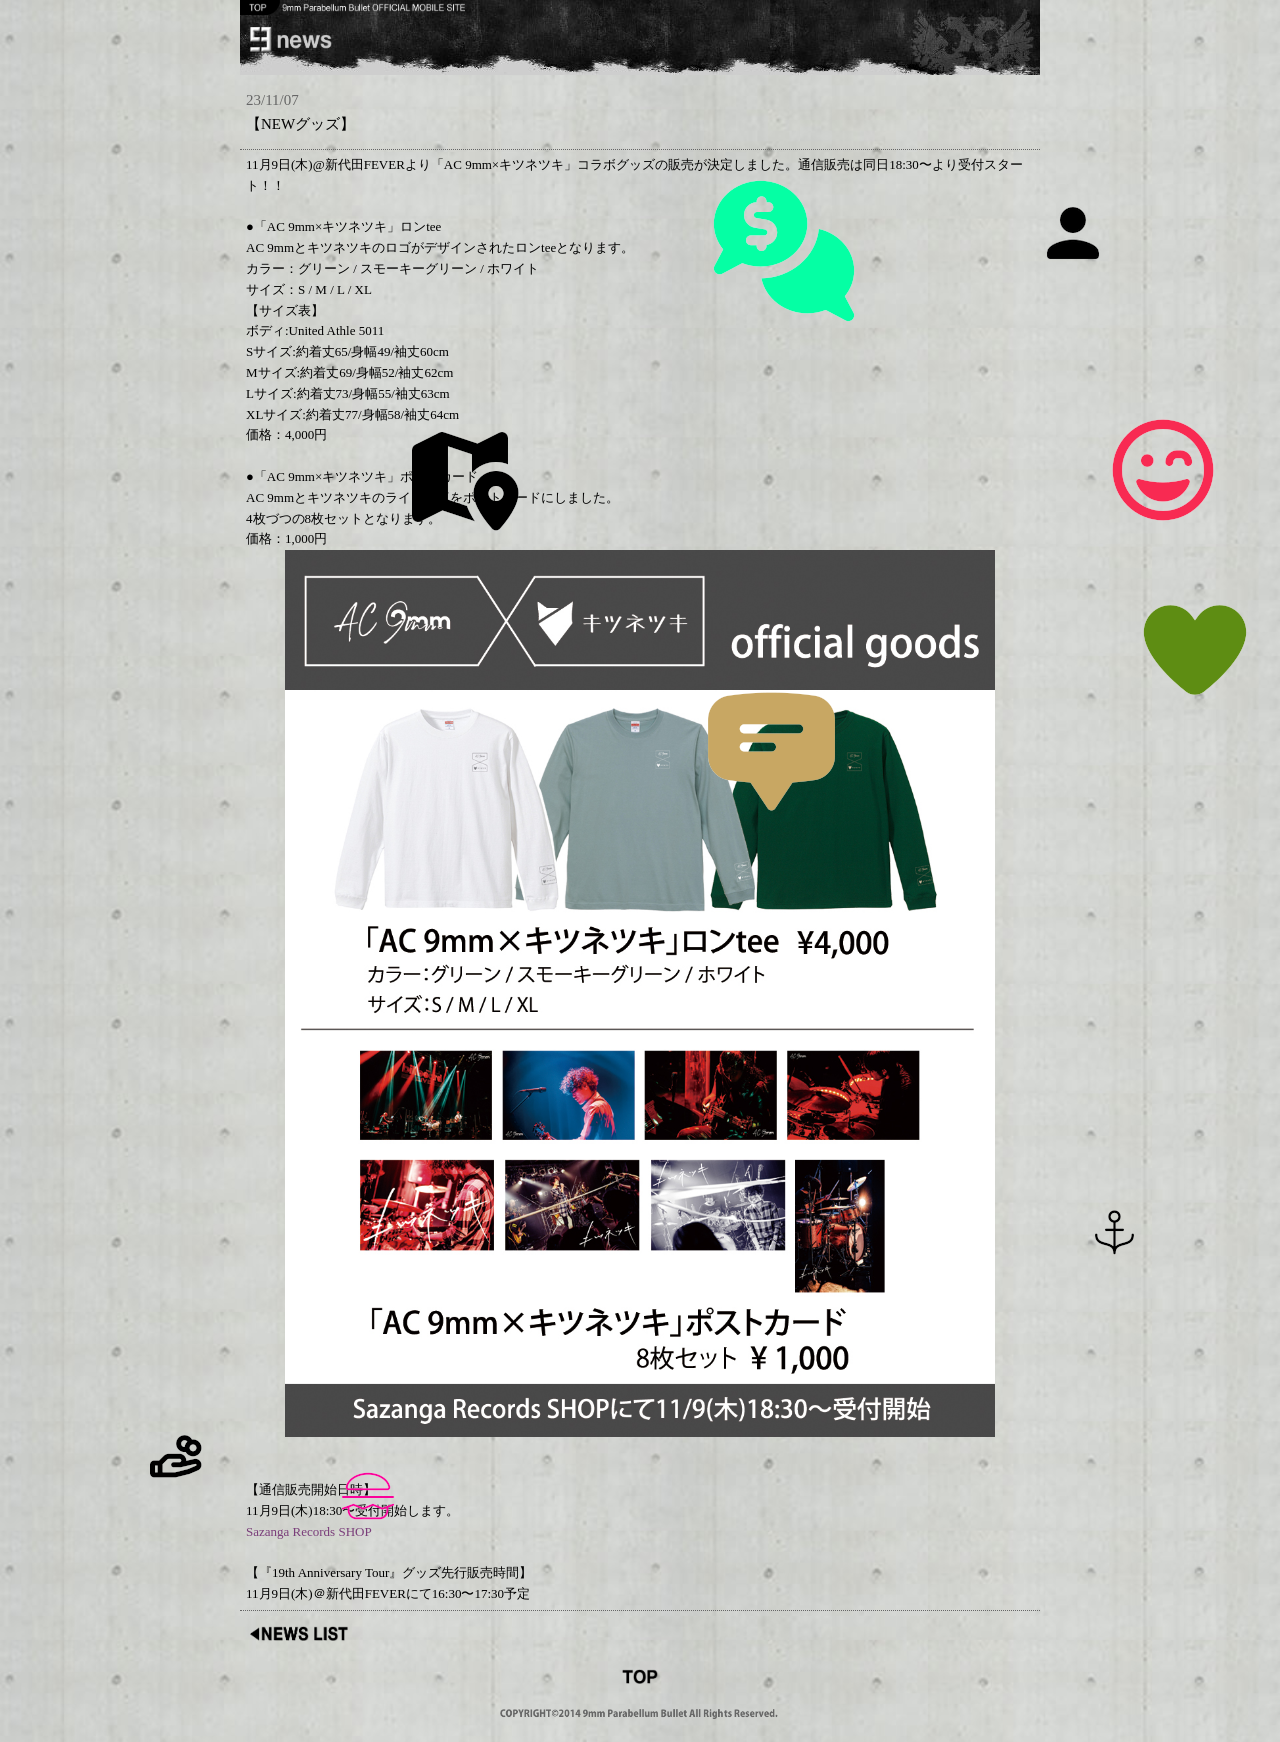 Image resolution: width=1280 pixels, height=1742 pixels. Describe the element at coordinates (177, 1458) in the screenshot. I see `make a payment or donation` at that location.